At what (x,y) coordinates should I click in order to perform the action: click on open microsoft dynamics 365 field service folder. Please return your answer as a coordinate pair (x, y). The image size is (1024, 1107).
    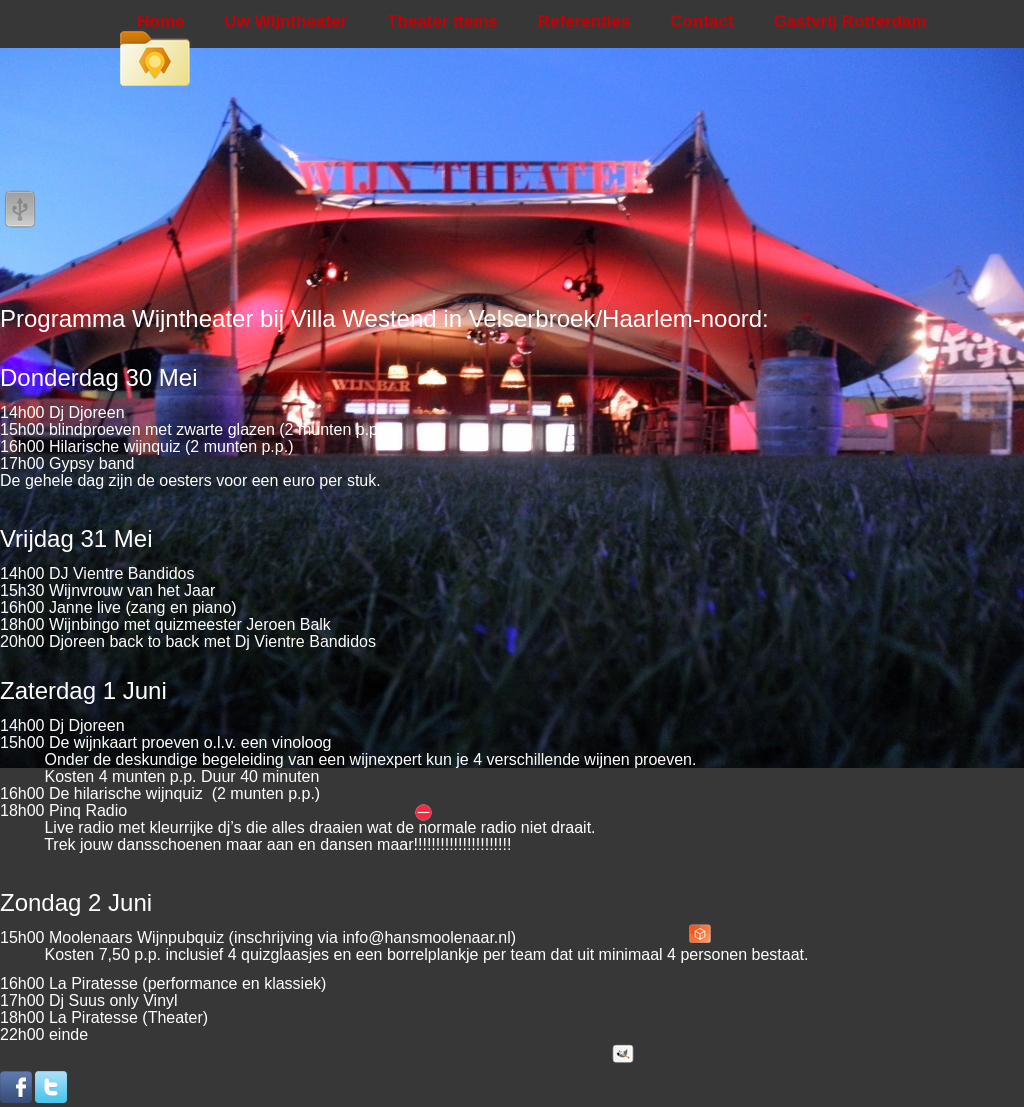
    Looking at the image, I should click on (154, 60).